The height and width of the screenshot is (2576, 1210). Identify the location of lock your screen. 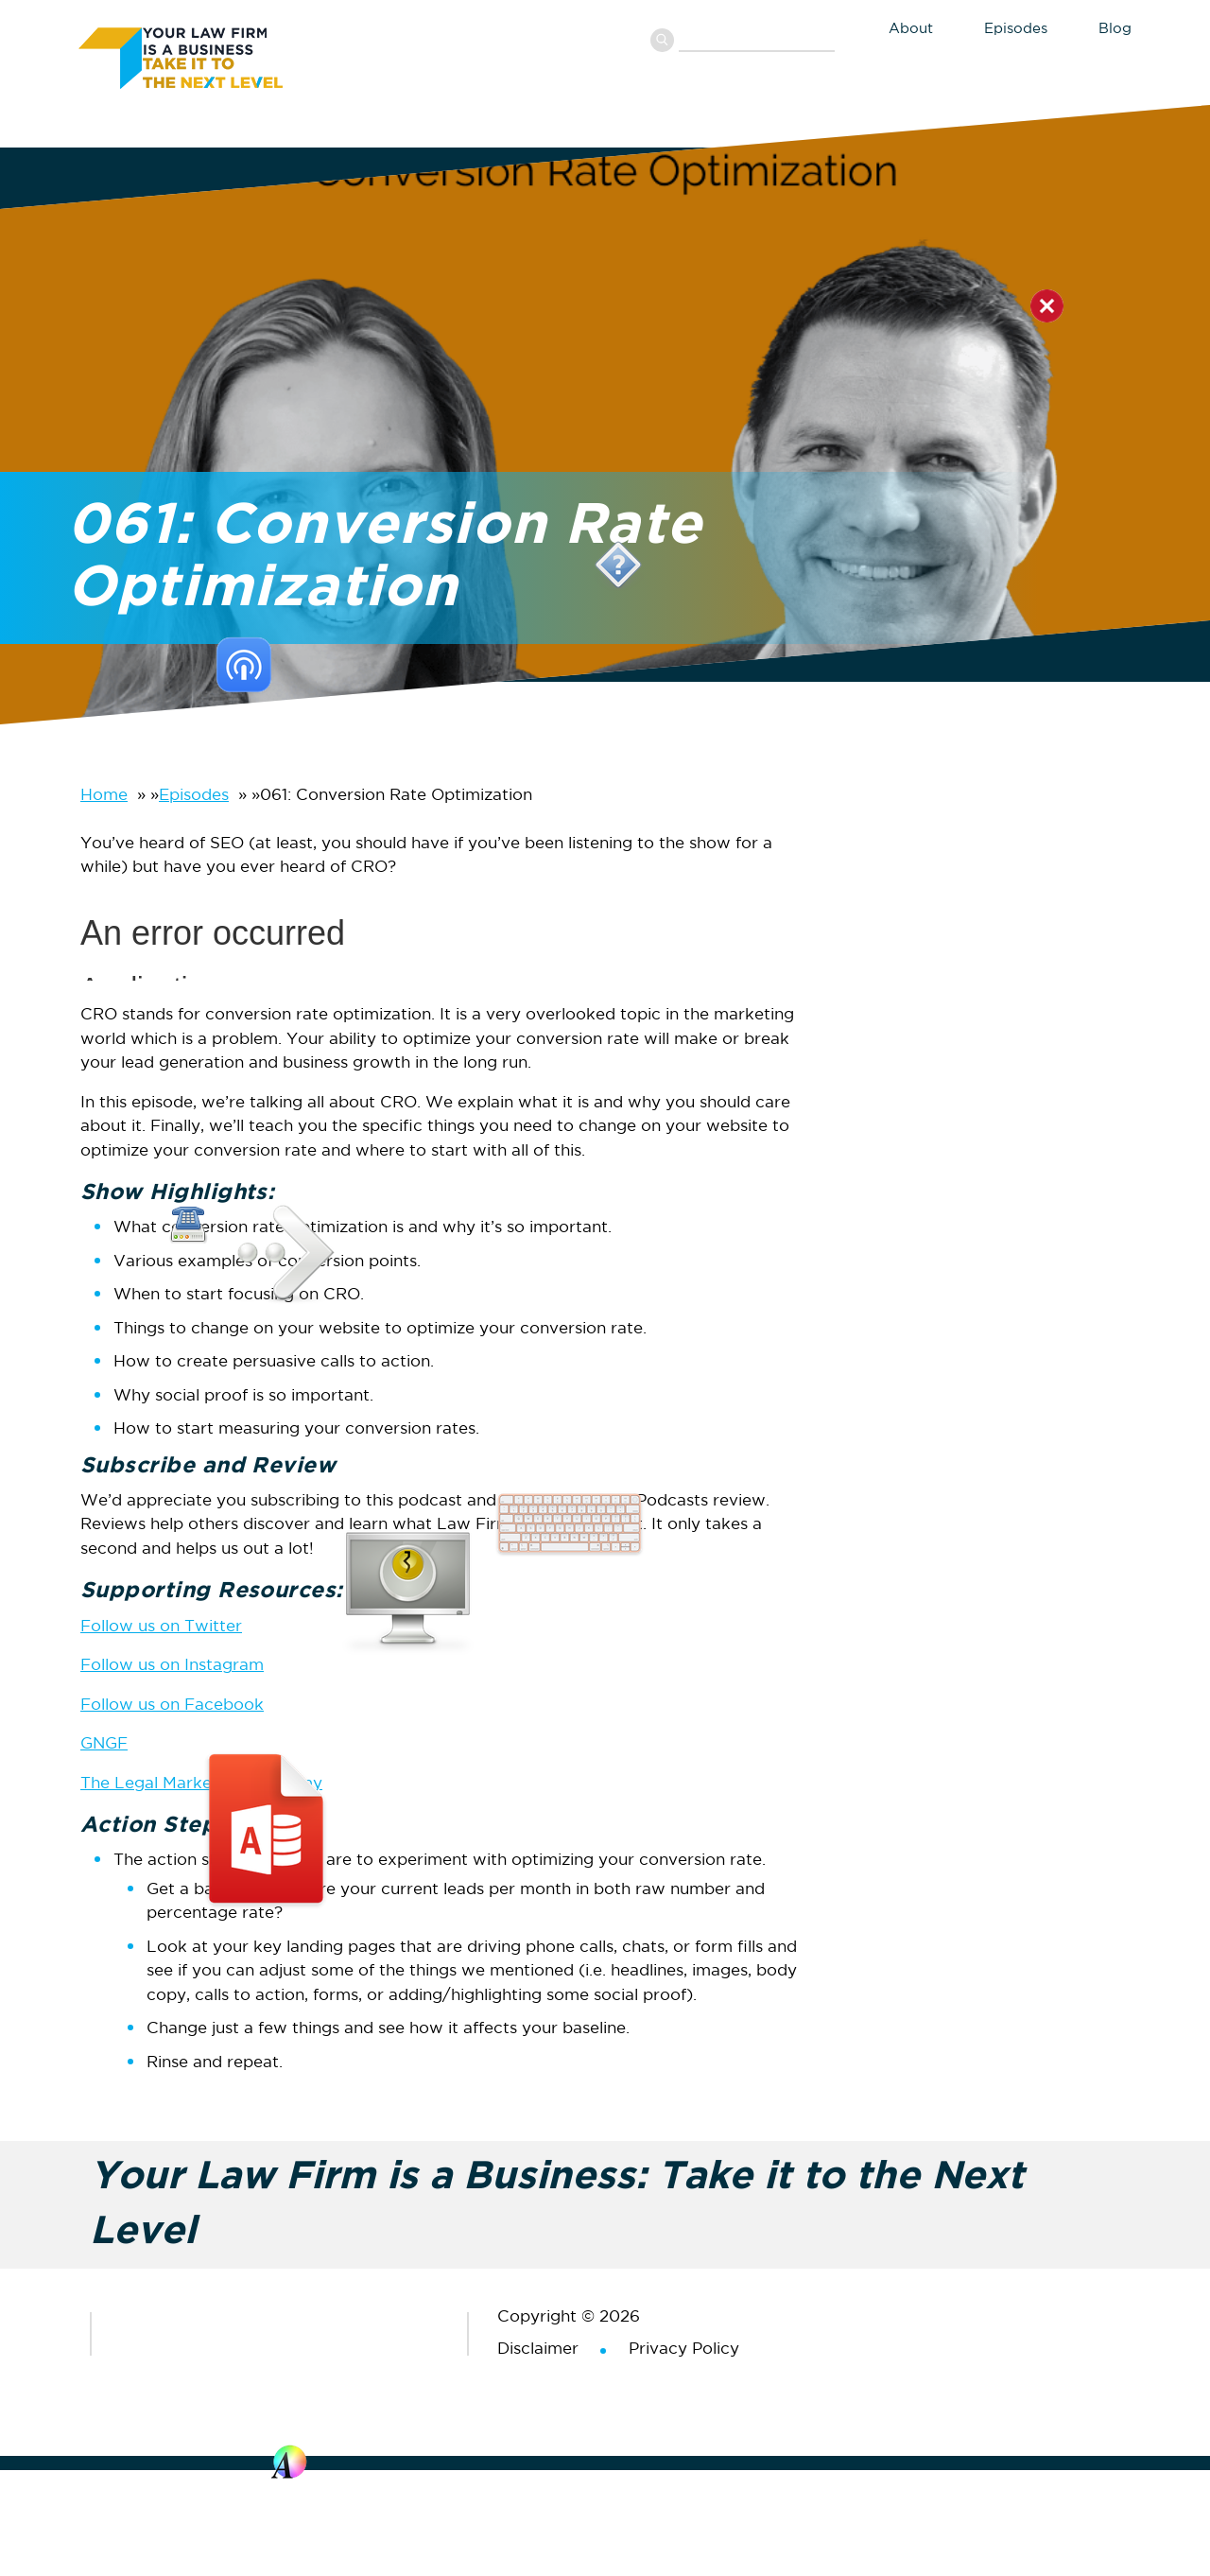
(407, 1586).